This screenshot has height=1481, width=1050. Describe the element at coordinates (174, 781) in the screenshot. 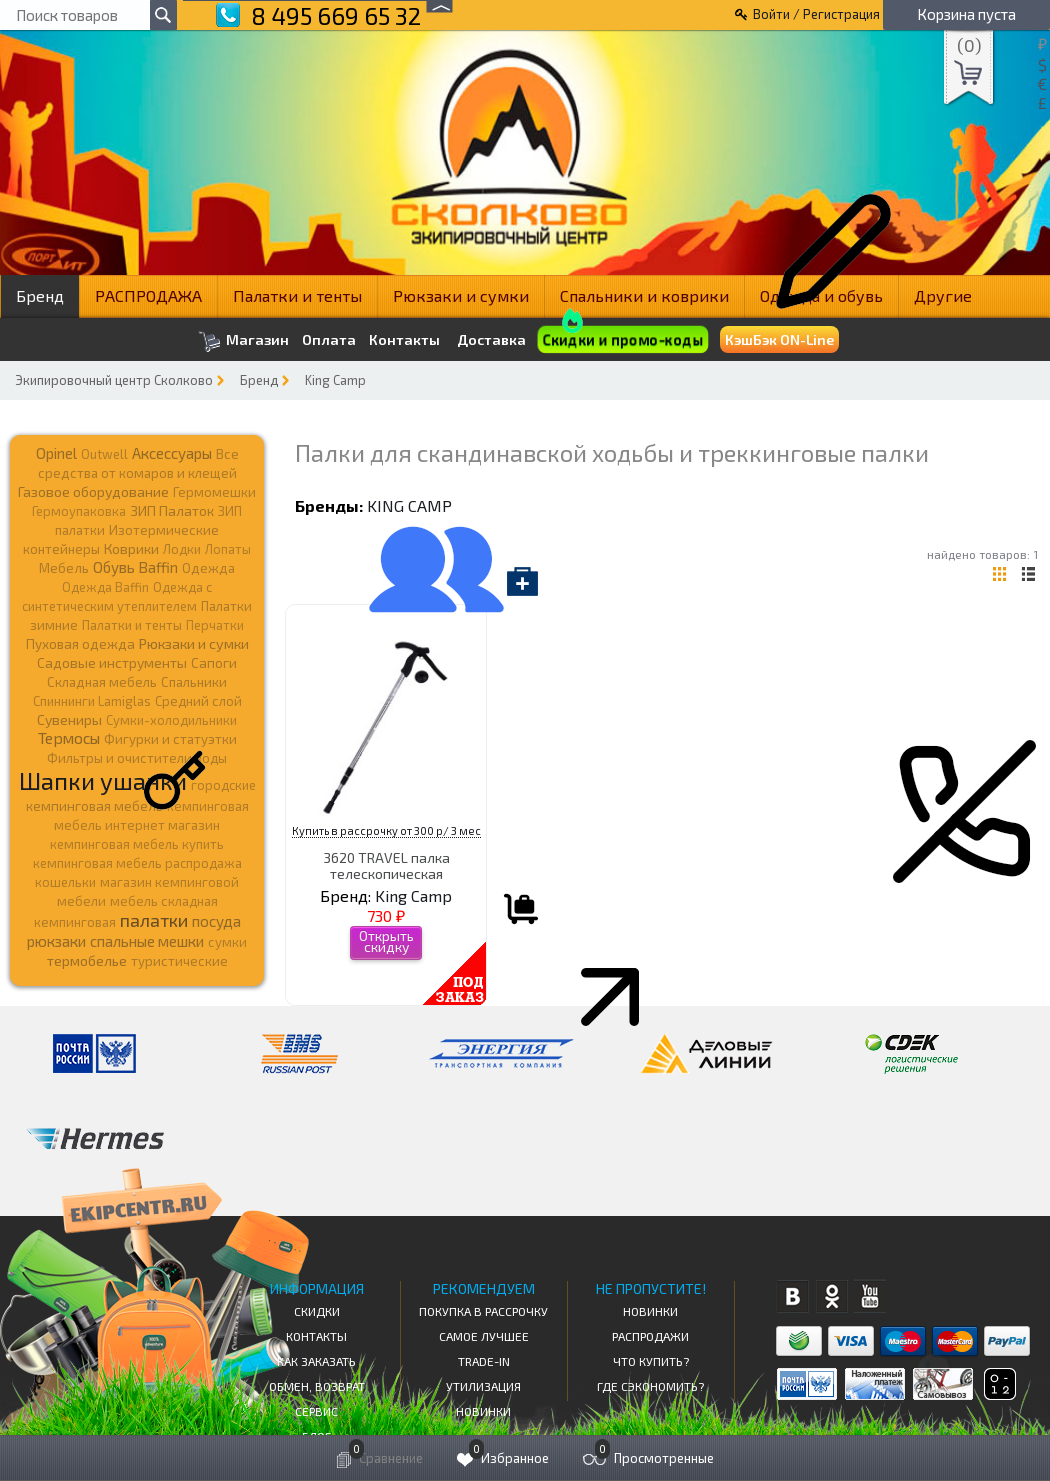

I see `access security or password settings` at that location.